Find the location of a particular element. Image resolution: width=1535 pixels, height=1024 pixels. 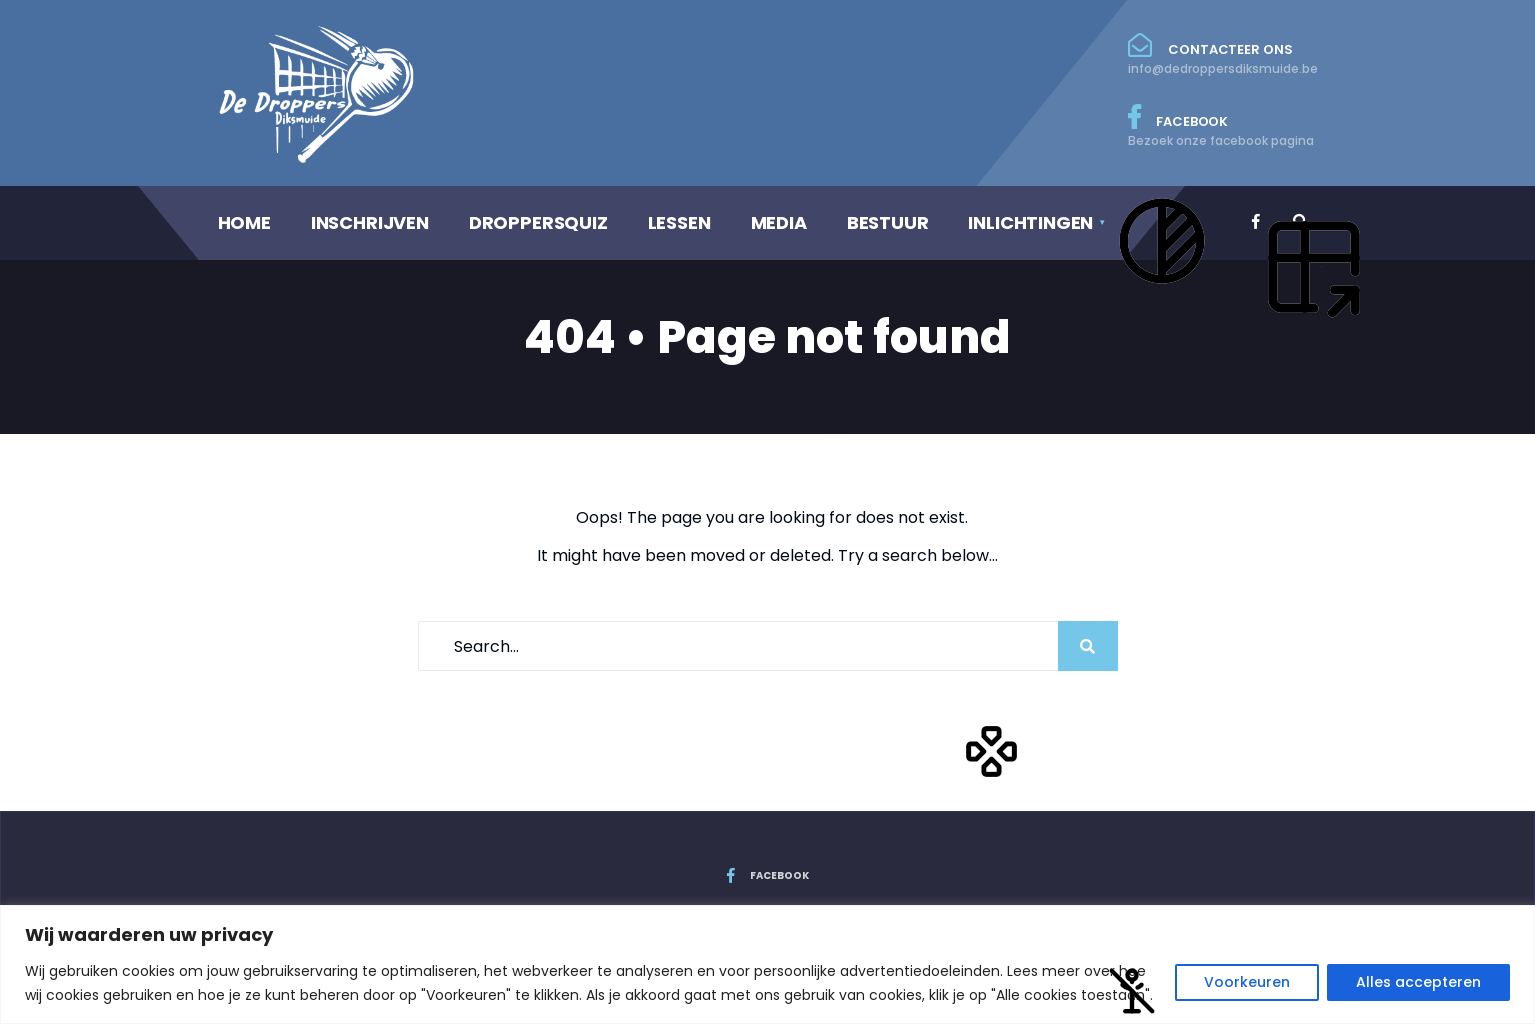

adjust display contrast settings is located at coordinates (1162, 241).